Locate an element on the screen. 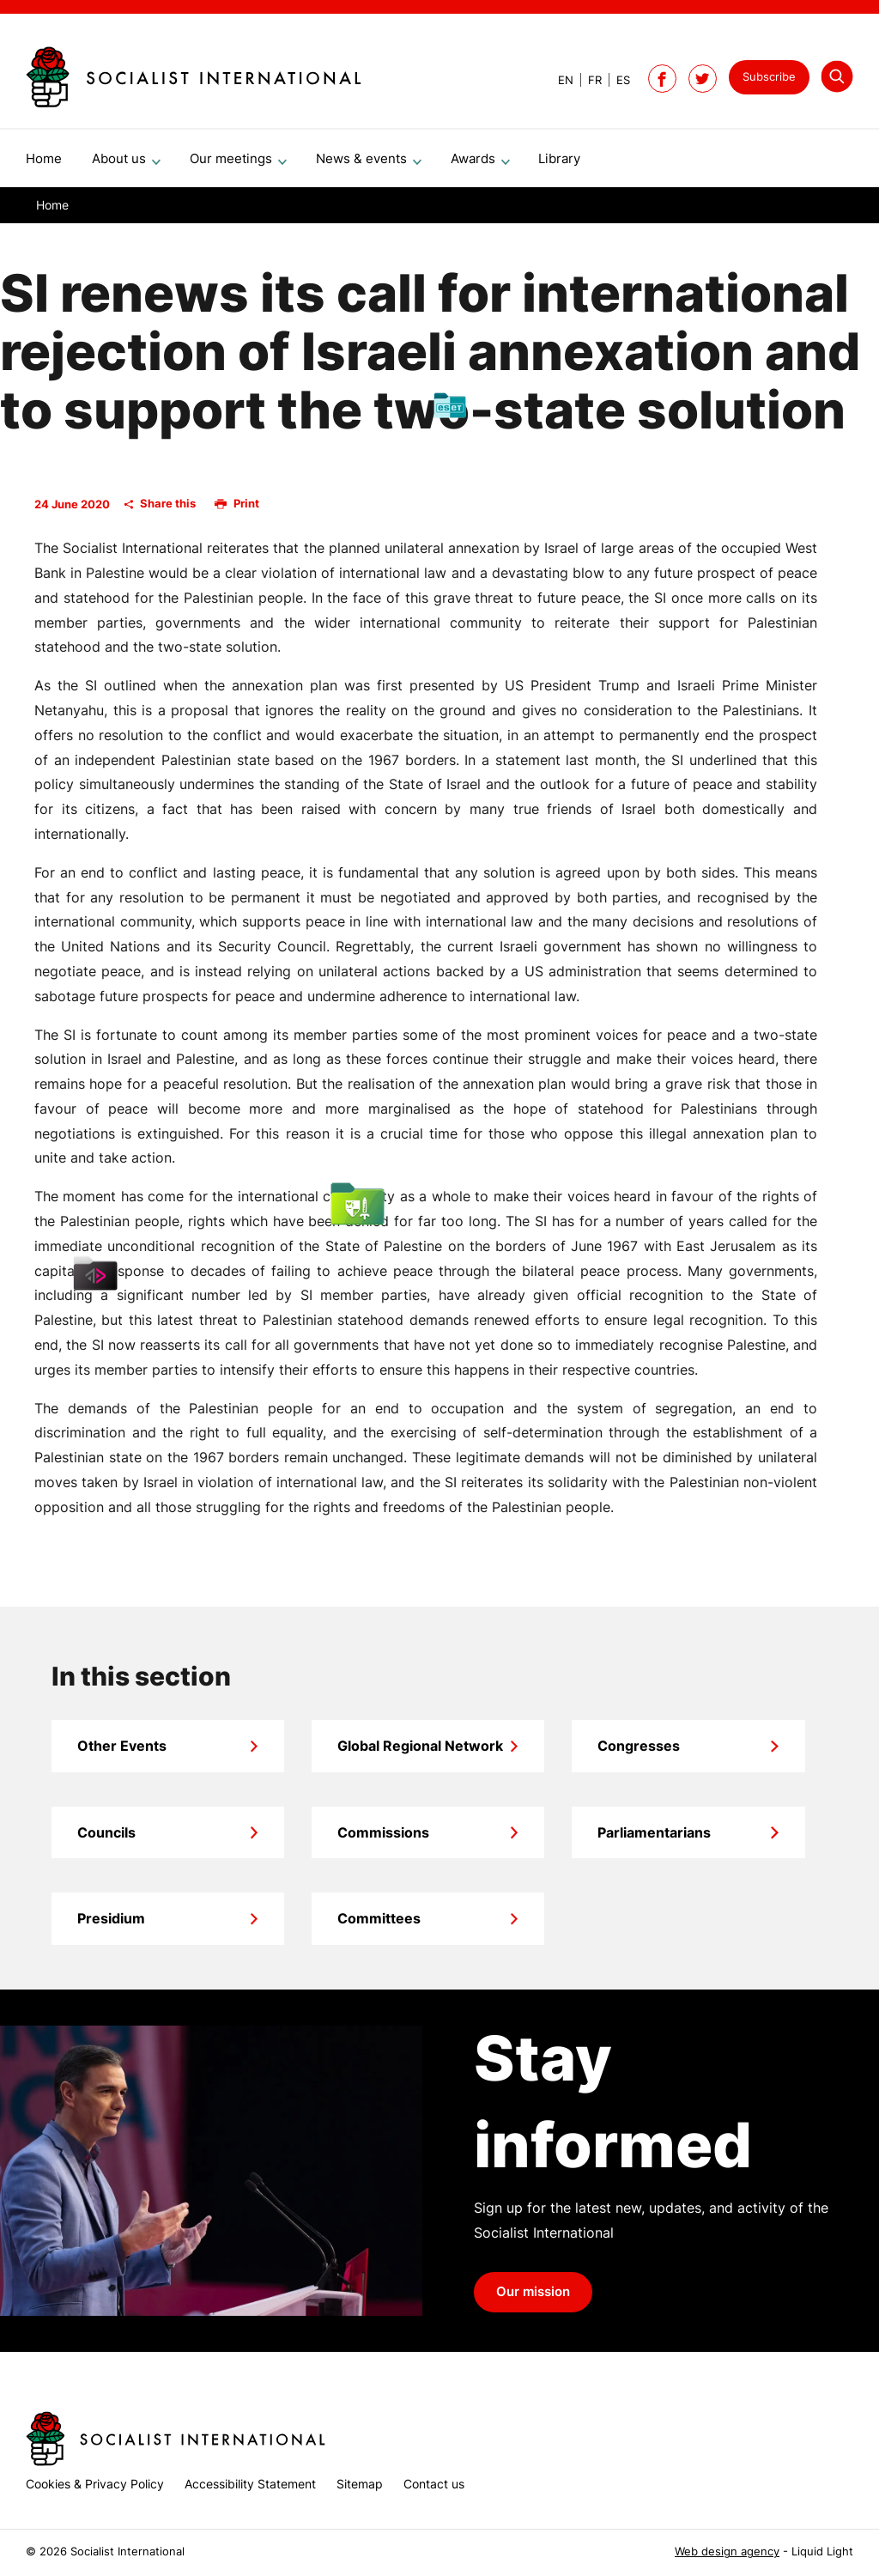  folder containing ActivityPub or federated social media content is located at coordinates (95, 1274).